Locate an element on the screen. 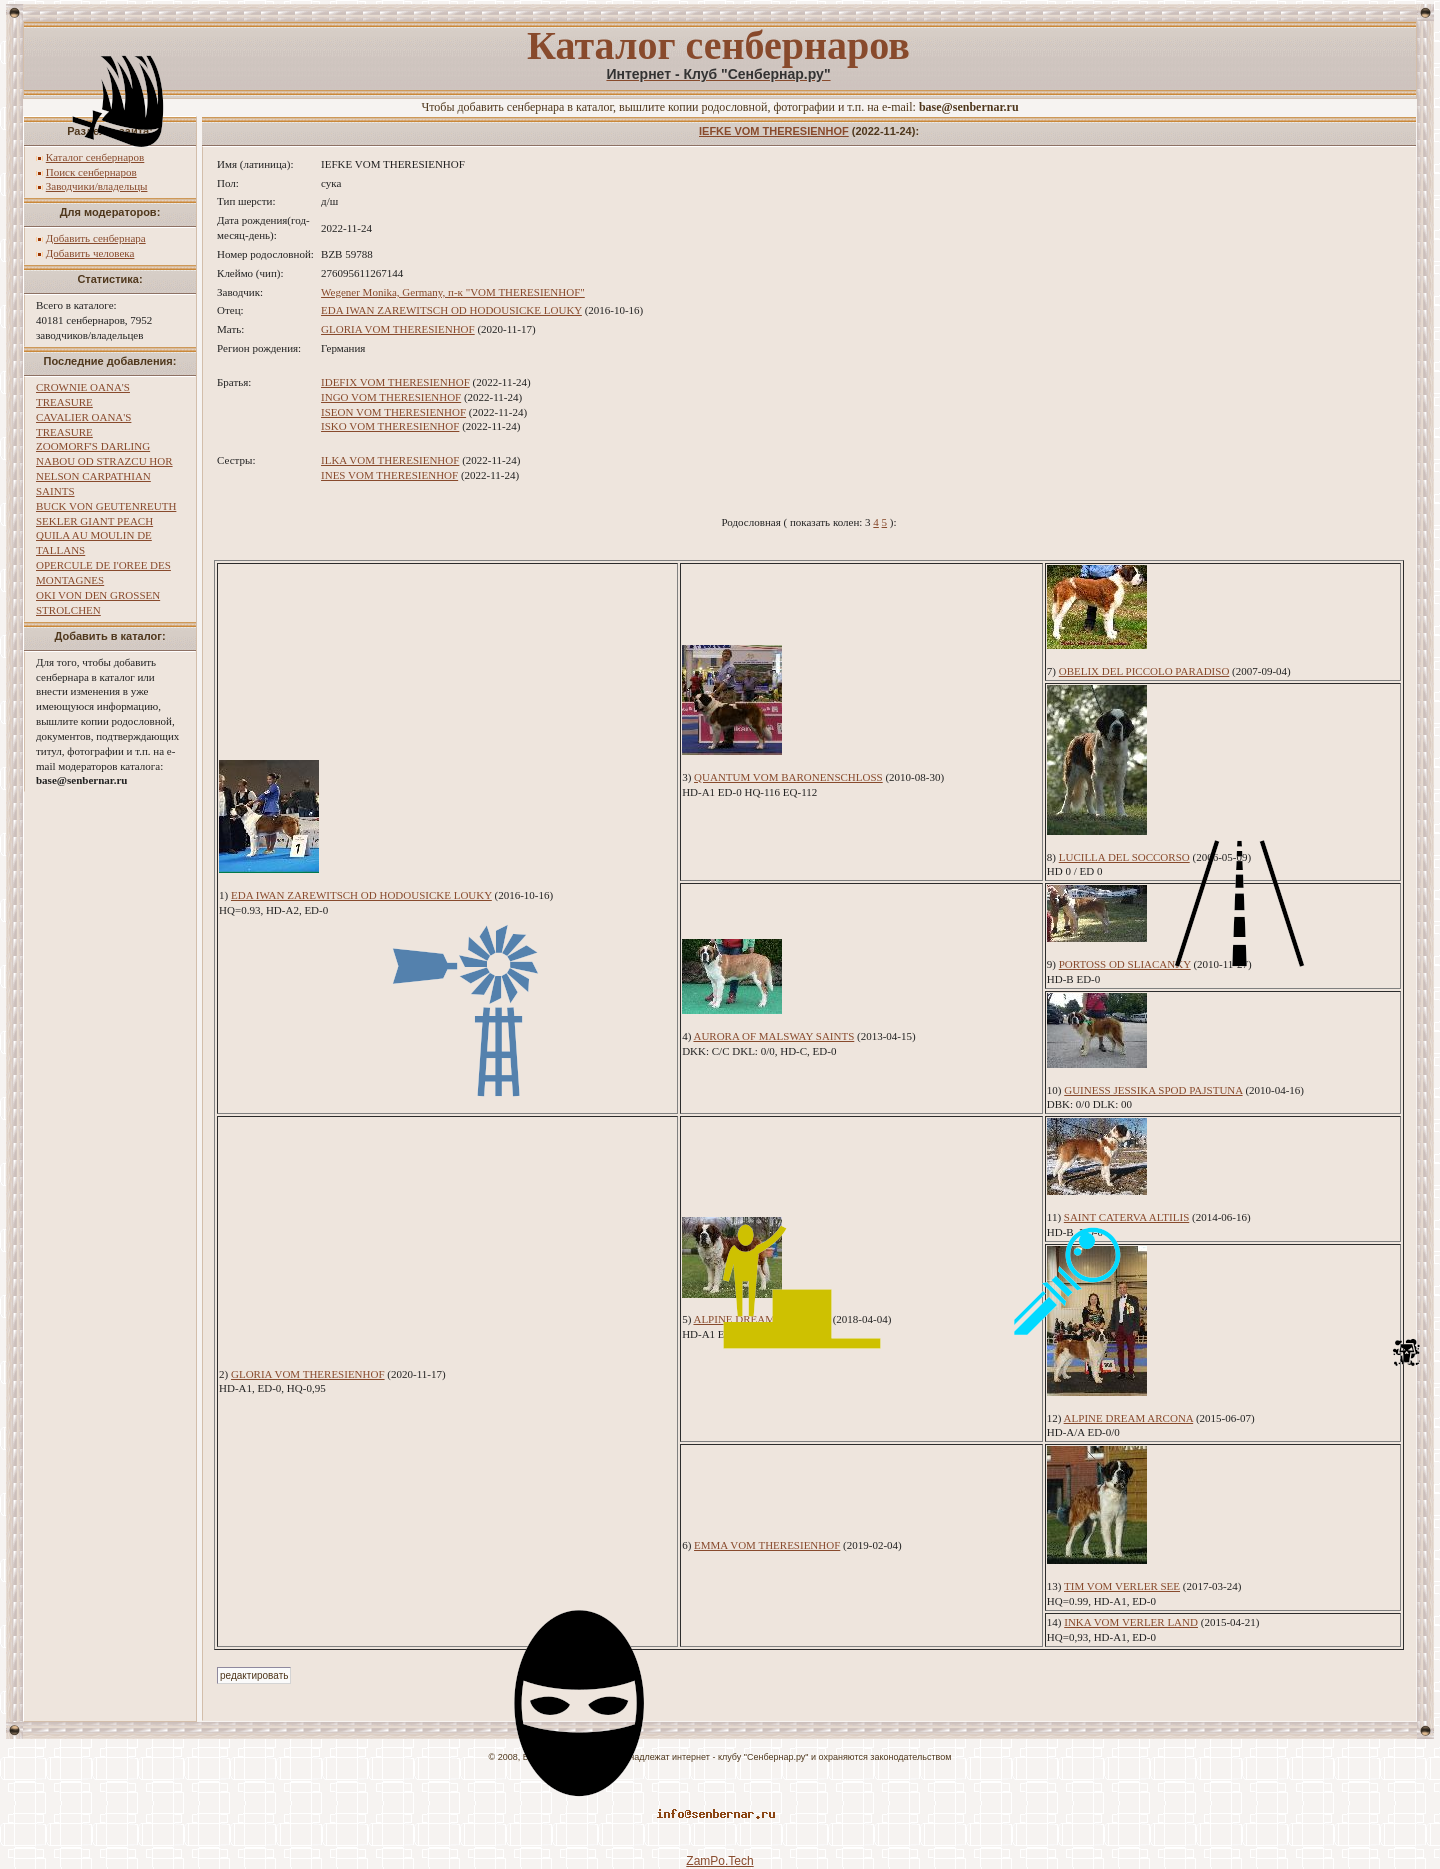  indicates poison or toxic hazard in gameplay is located at coordinates (1406, 1352).